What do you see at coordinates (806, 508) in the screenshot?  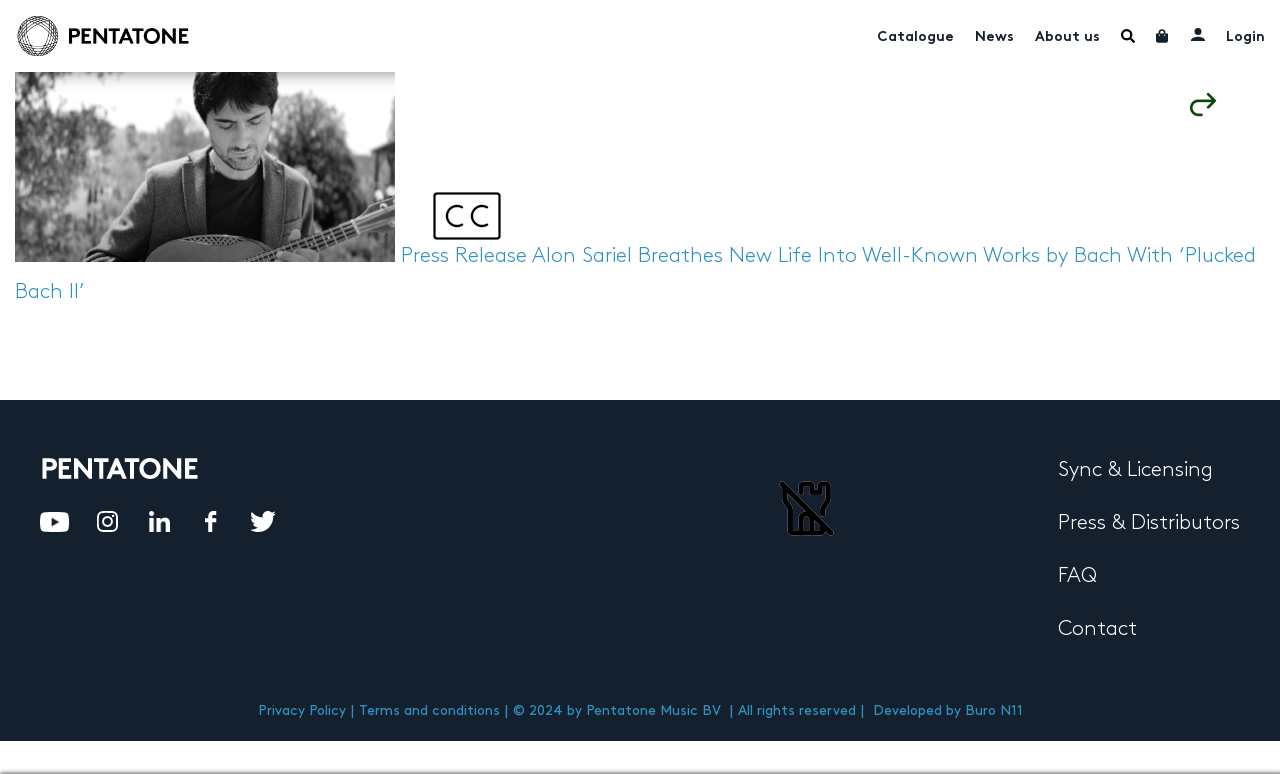 I see `indicates tower or signal is offline` at bounding box center [806, 508].